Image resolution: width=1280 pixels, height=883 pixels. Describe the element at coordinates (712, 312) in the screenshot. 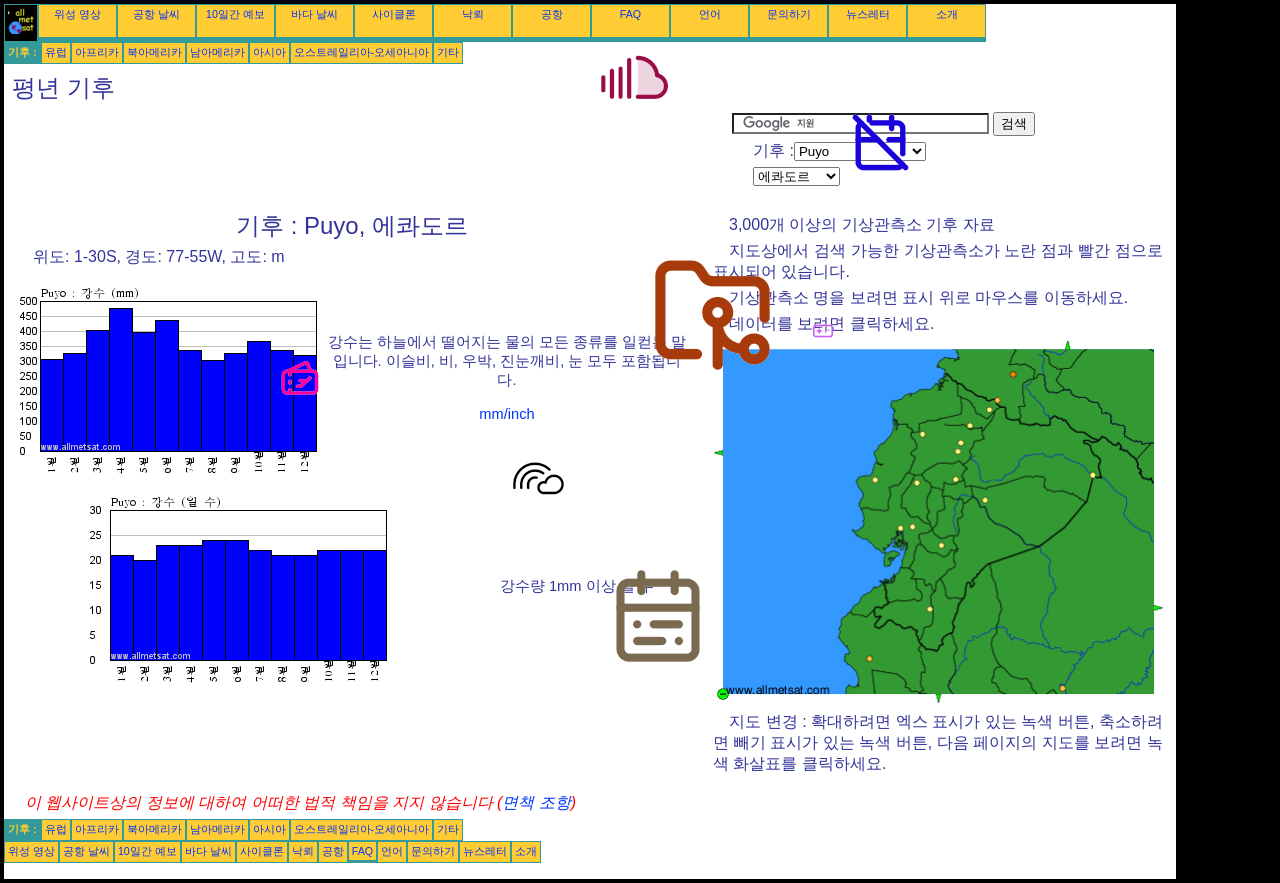

I see `open git repository folder` at that location.